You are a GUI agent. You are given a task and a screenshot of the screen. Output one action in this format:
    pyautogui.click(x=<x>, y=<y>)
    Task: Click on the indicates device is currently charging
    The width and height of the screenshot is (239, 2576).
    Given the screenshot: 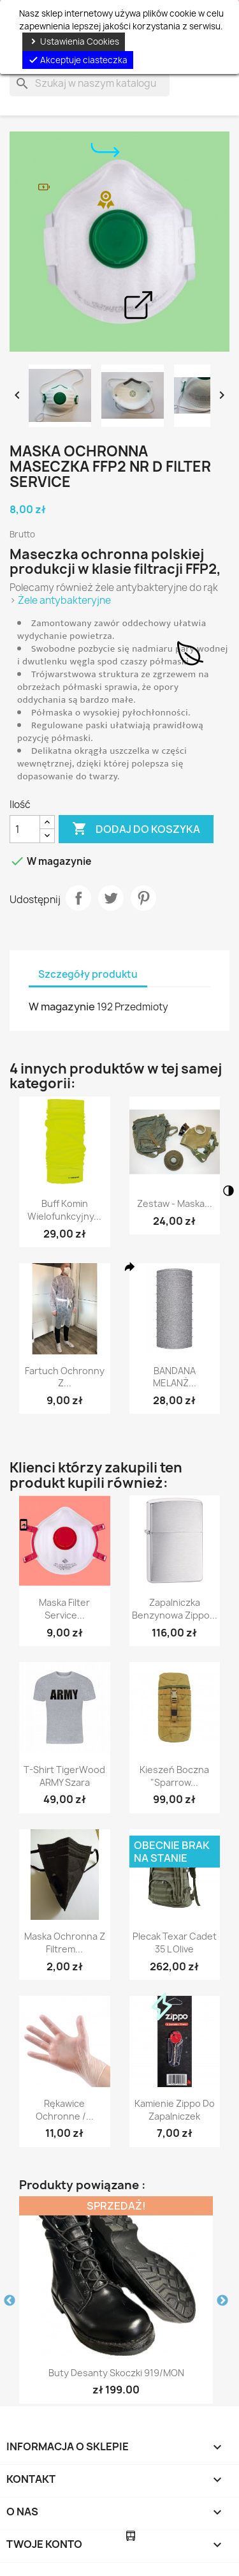 What is the action you would take?
    pyautogui.click(x=44, y=187)
    